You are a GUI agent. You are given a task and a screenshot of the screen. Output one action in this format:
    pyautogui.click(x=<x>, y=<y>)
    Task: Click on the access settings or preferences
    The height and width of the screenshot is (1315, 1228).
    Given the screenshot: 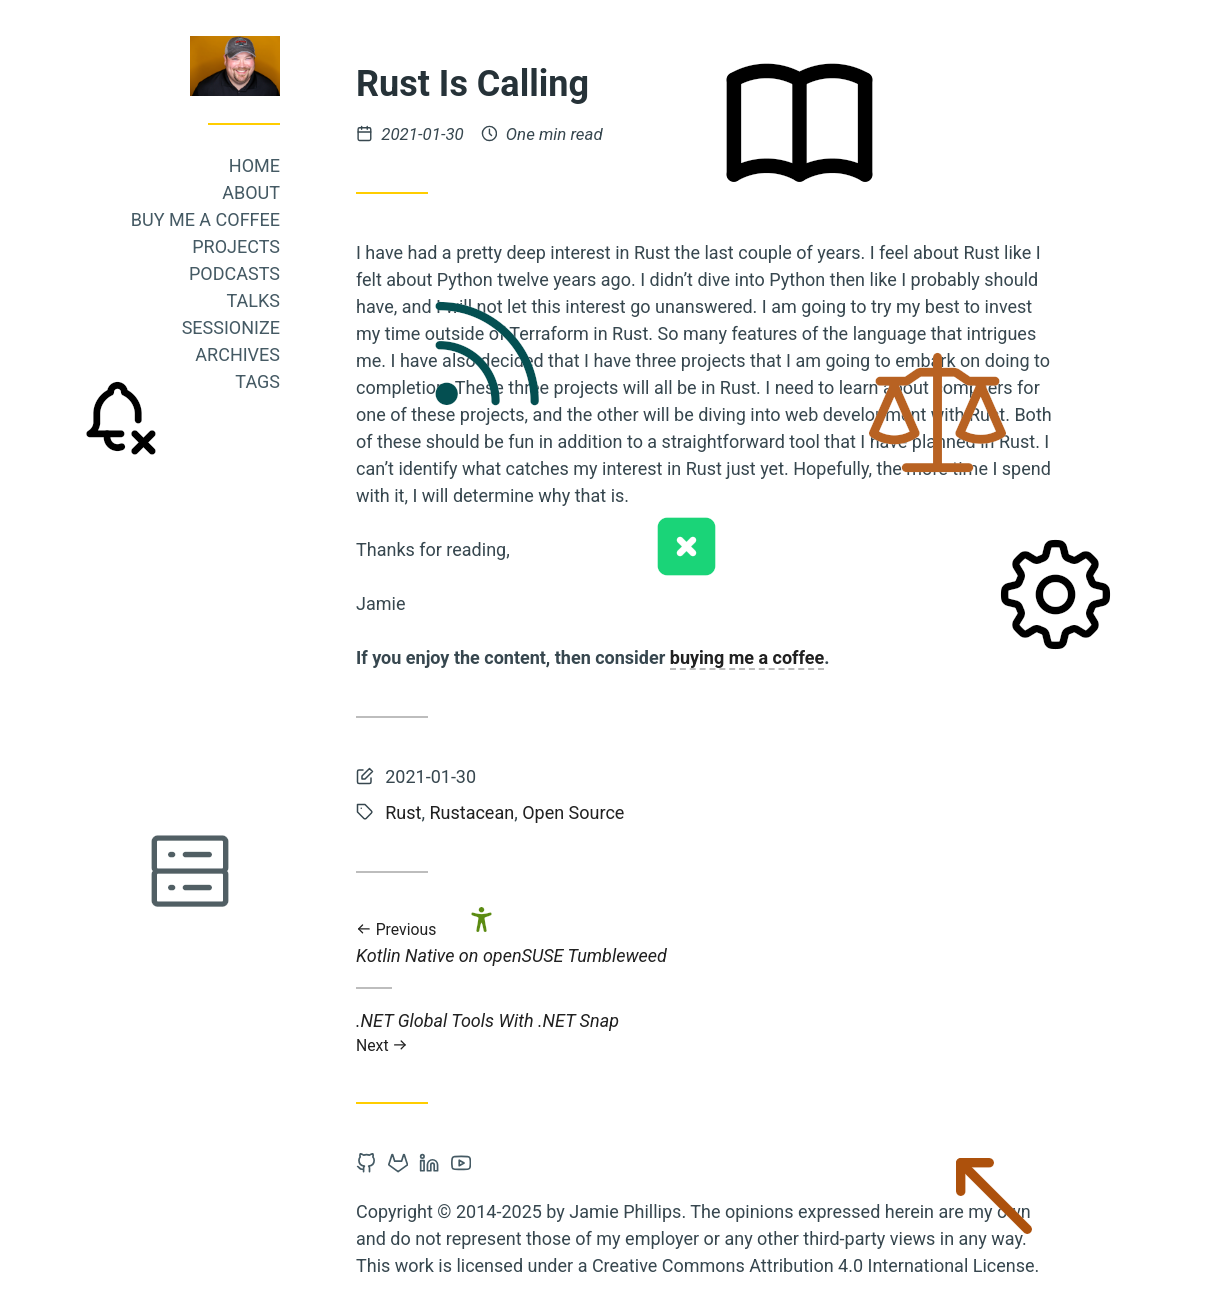 What is the action you would take?
    pyautogui.click(x=1055, y=594)
    